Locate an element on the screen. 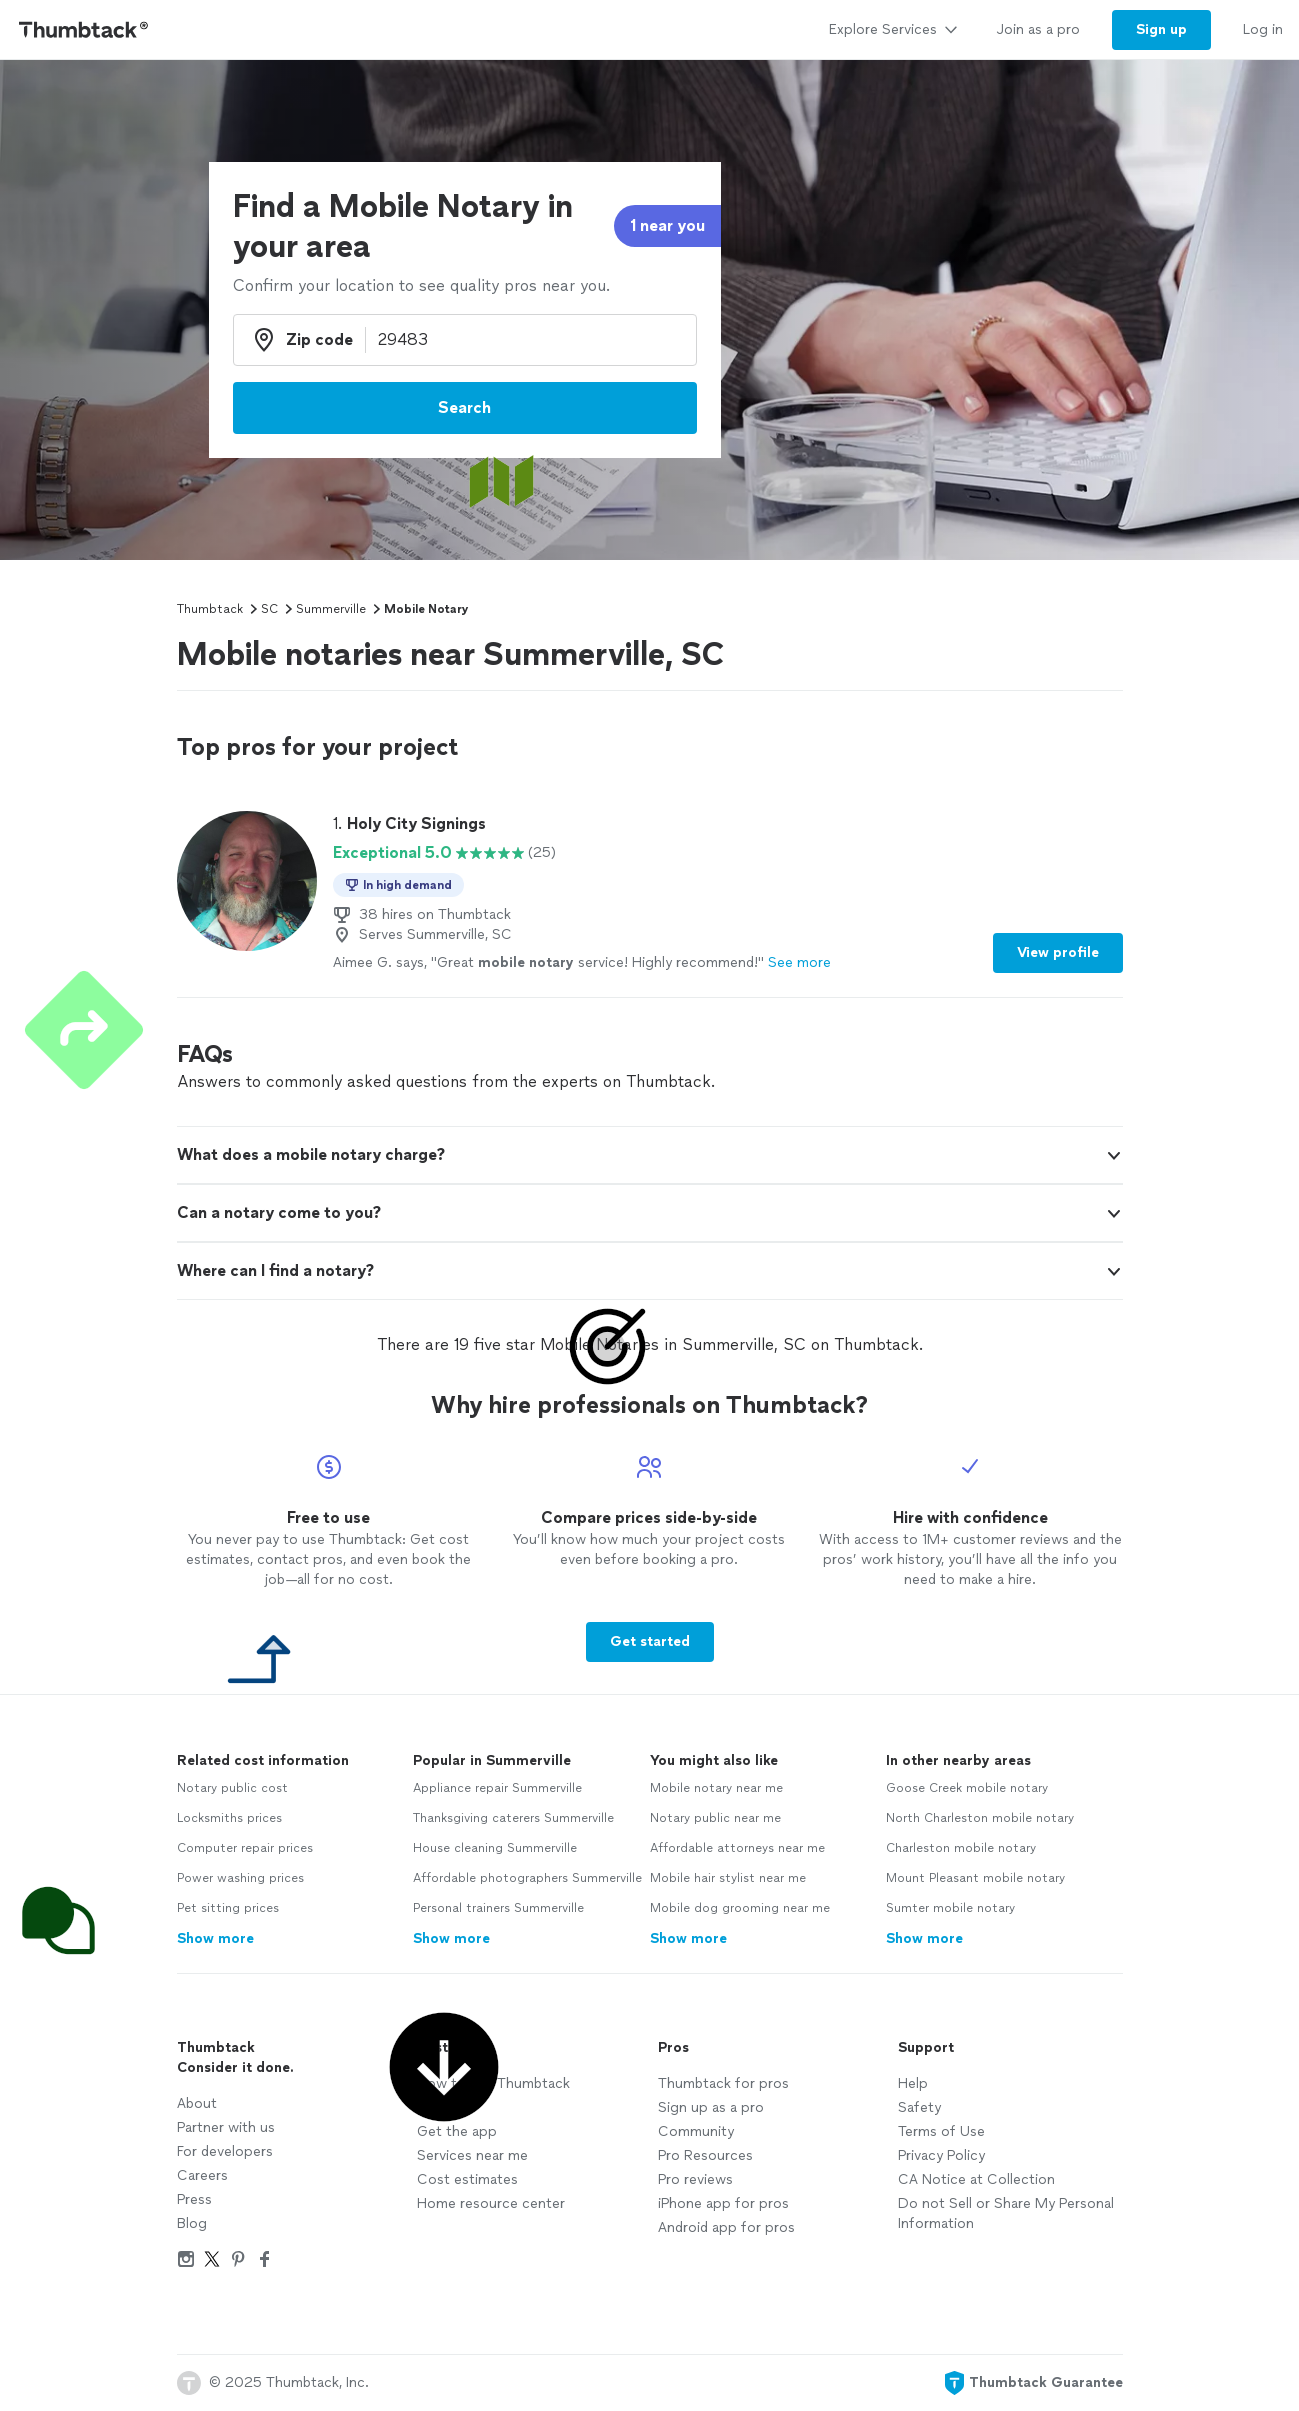  open map view is located at coordinates (501, 481).